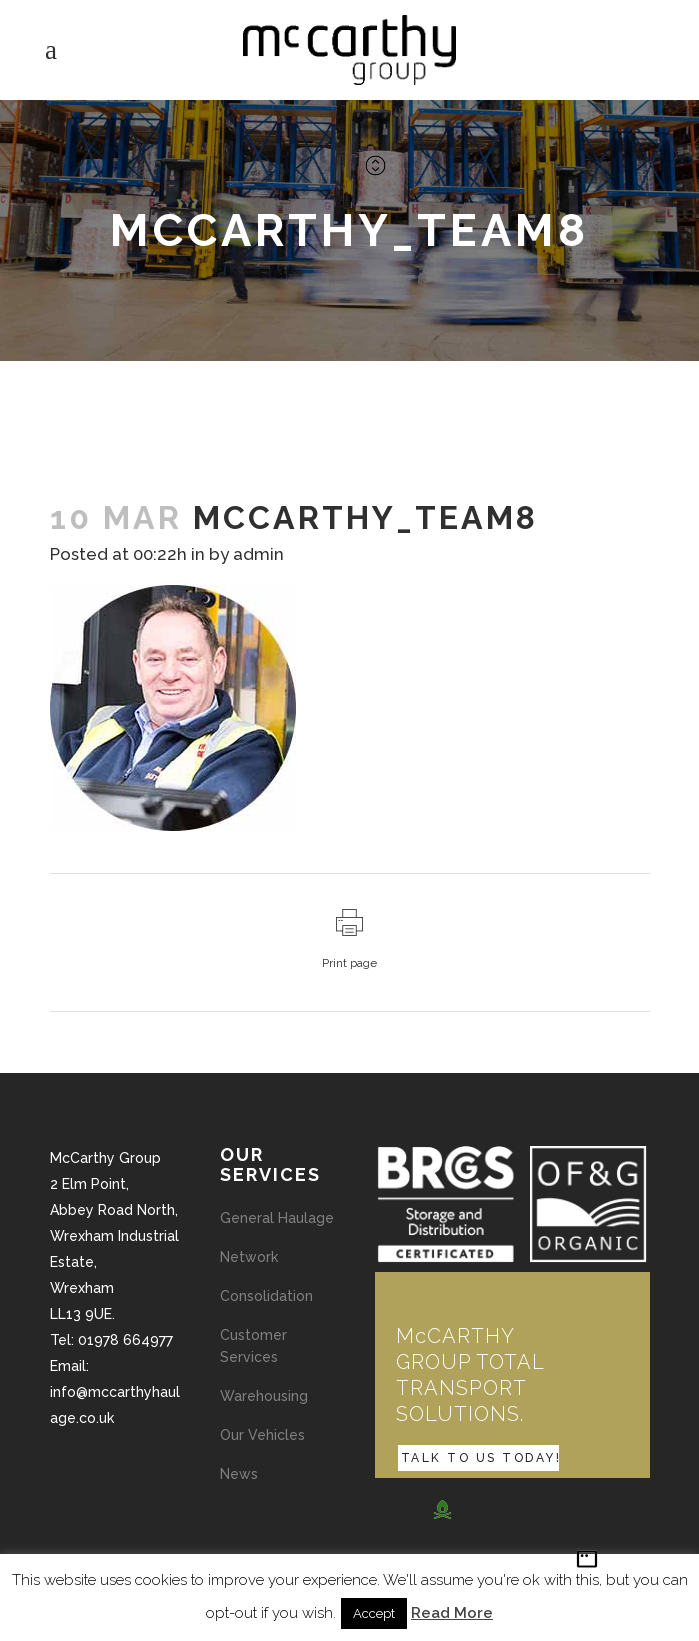  What do you see at coordinates (442, 1509) in the screenshot?
I see `access outdoor or camping-related features` at bounding box center [442, 1509].